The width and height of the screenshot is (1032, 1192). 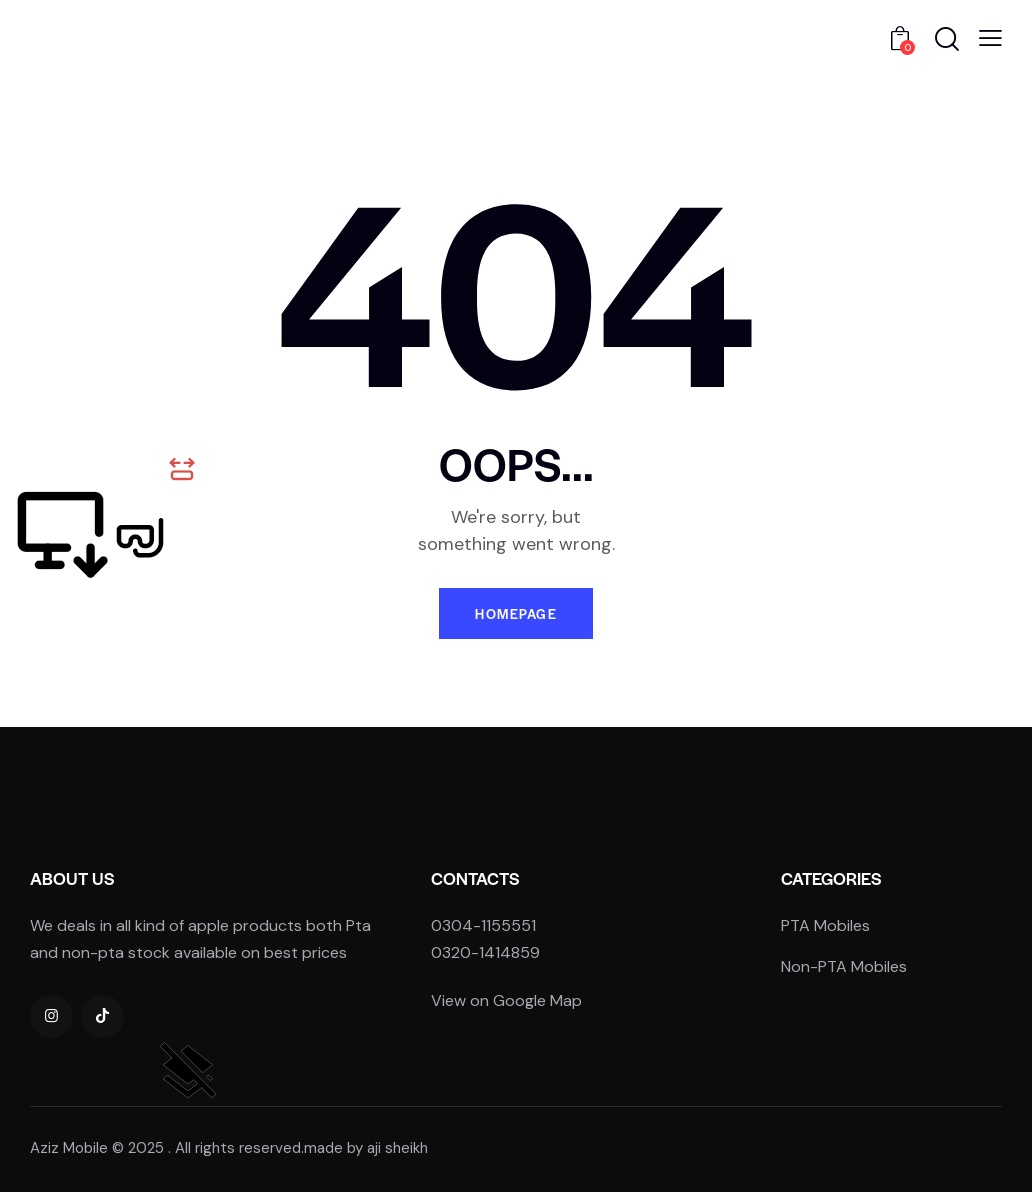 I want to click on download to desktop computer, so click(x=60, y=530).